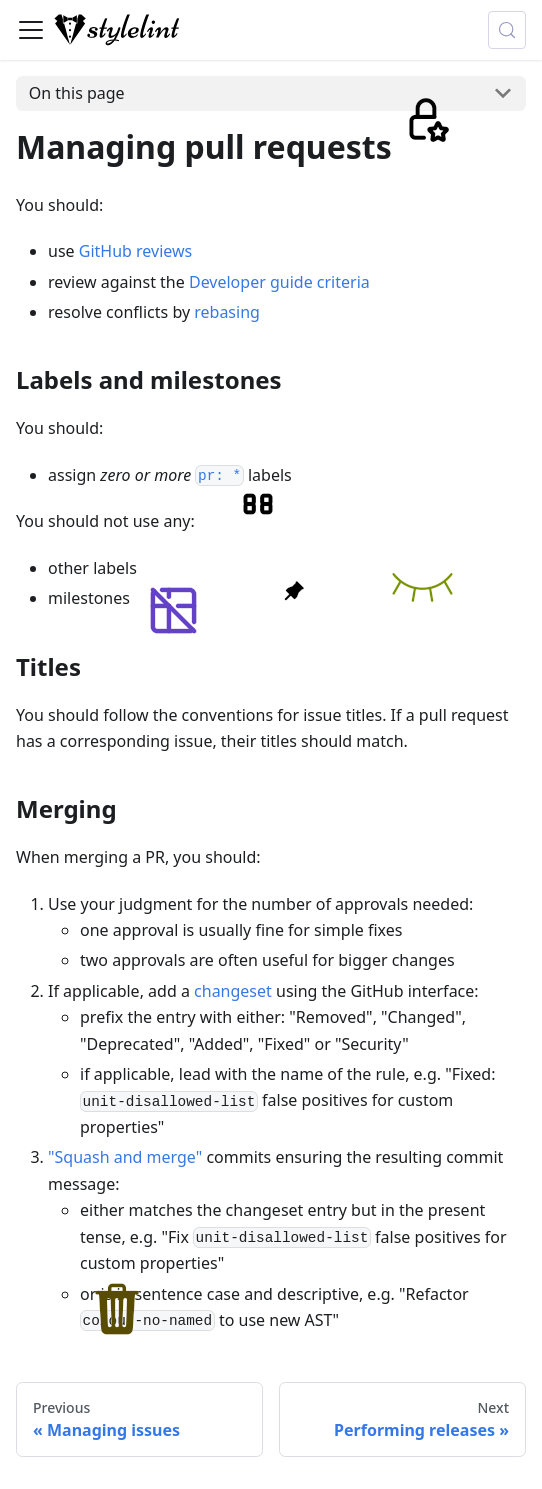 The image size is (542, 1489). I want to click on mark a password or credential as favorite, so click(426, 119).